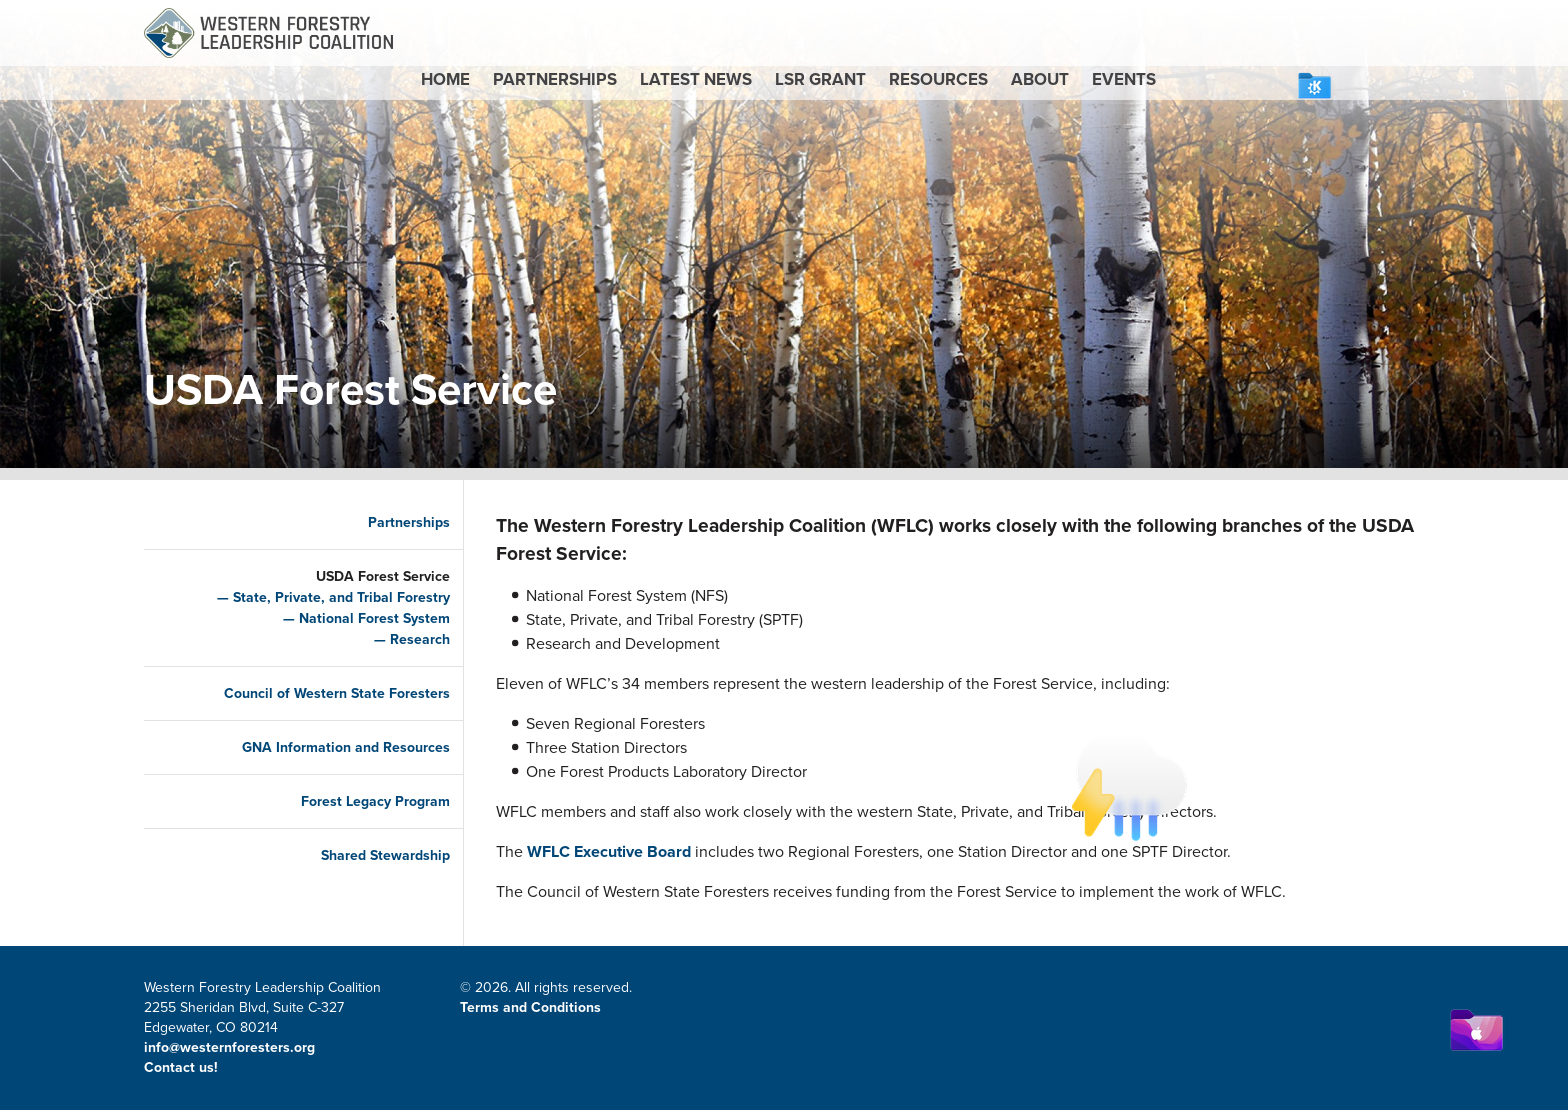 This screenshot has width=1568, height=1110. Describe the element at coordinates (1129, 785) in the screenshot. I see `indicates stormy weather conditions` at that location.